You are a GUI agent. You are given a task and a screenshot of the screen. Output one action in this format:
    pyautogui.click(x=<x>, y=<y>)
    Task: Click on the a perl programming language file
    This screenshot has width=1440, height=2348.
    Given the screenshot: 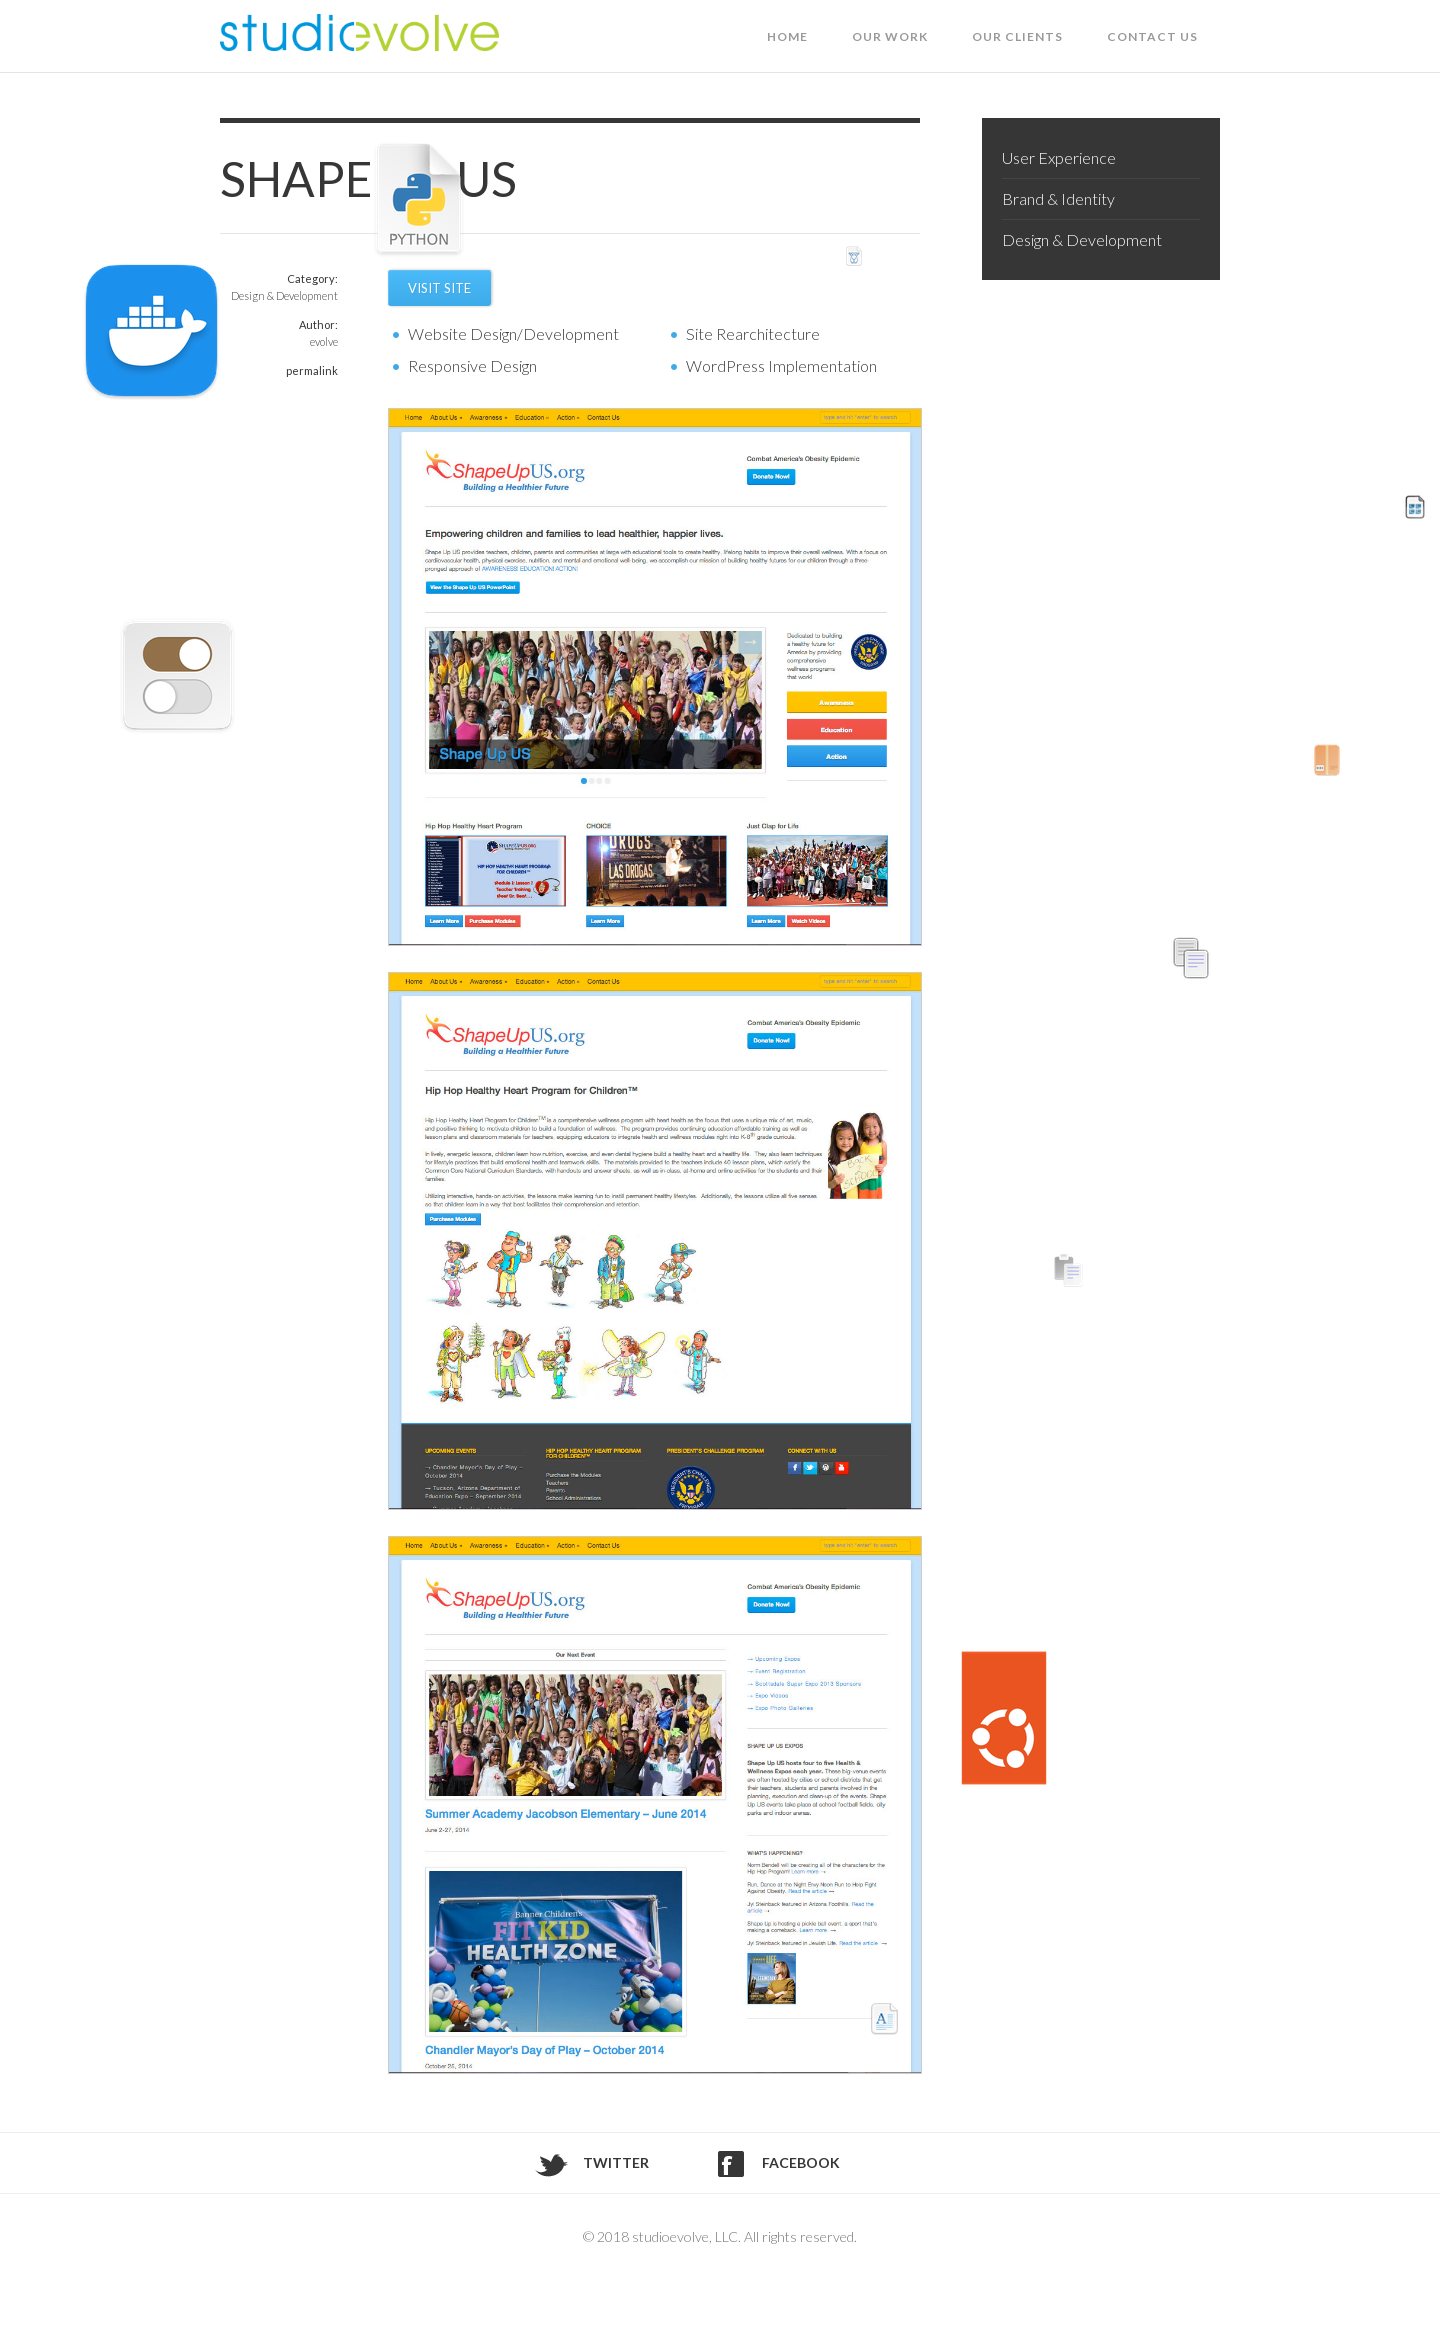 What is the action you would take?
    pyautogui.click(x=854, y=256)
    